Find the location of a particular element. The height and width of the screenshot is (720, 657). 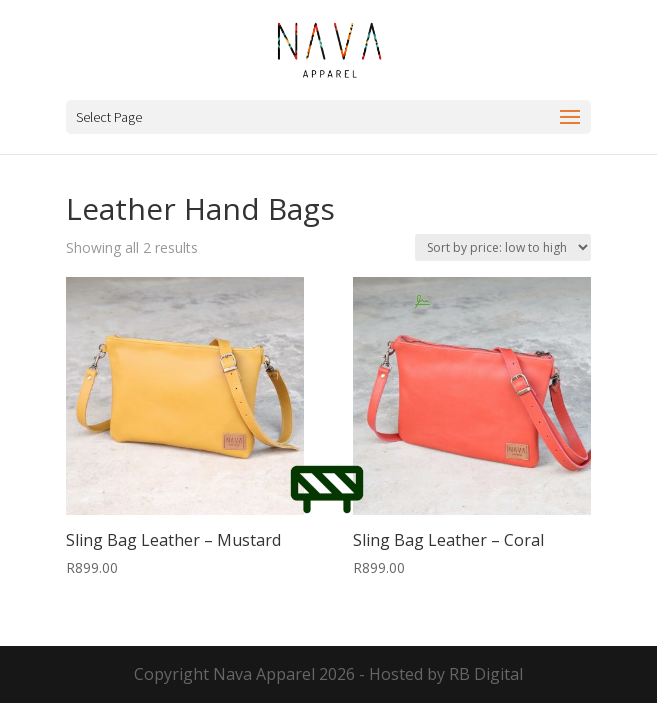

add your signature to a document is located at coordinates (422, 301).